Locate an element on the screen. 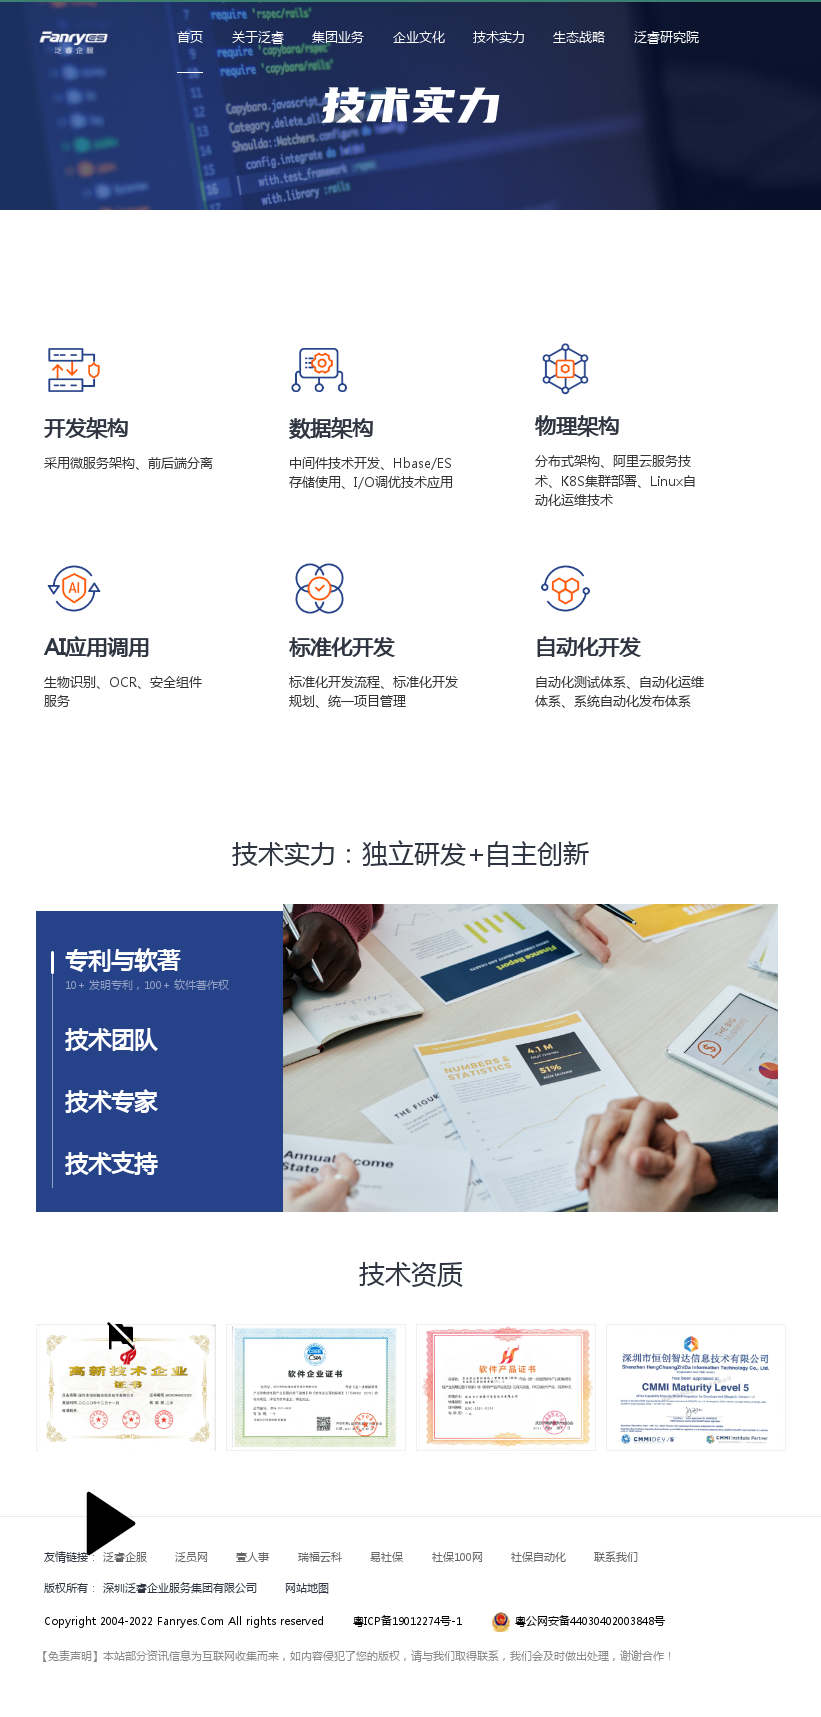 Image resolution: width=821 pixels, height=1717 pixels. remove flag or marker is located at coordinates (121, 1336).